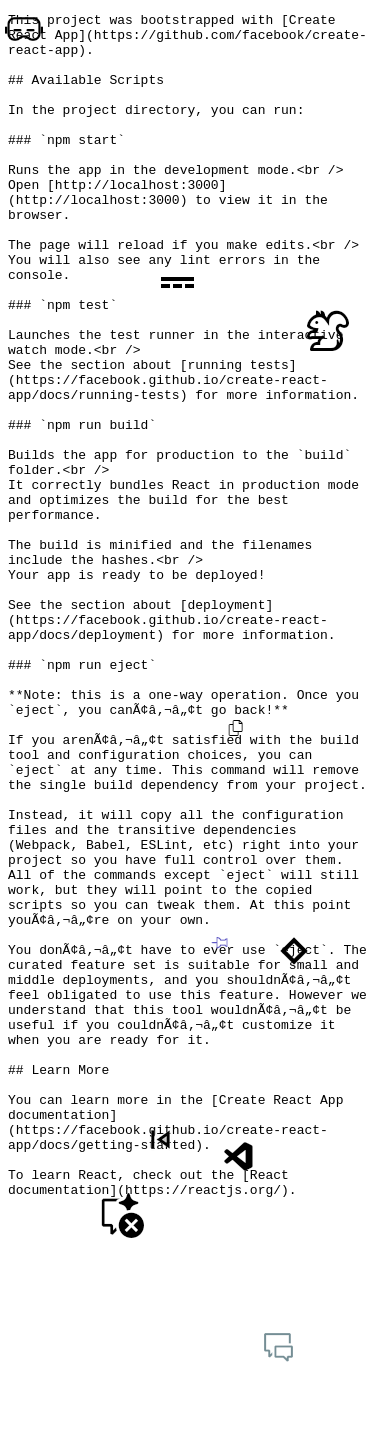  Describe the element at coordinates (328, 330) in the screenshot. I see `access squirrel version control settings` at that location.